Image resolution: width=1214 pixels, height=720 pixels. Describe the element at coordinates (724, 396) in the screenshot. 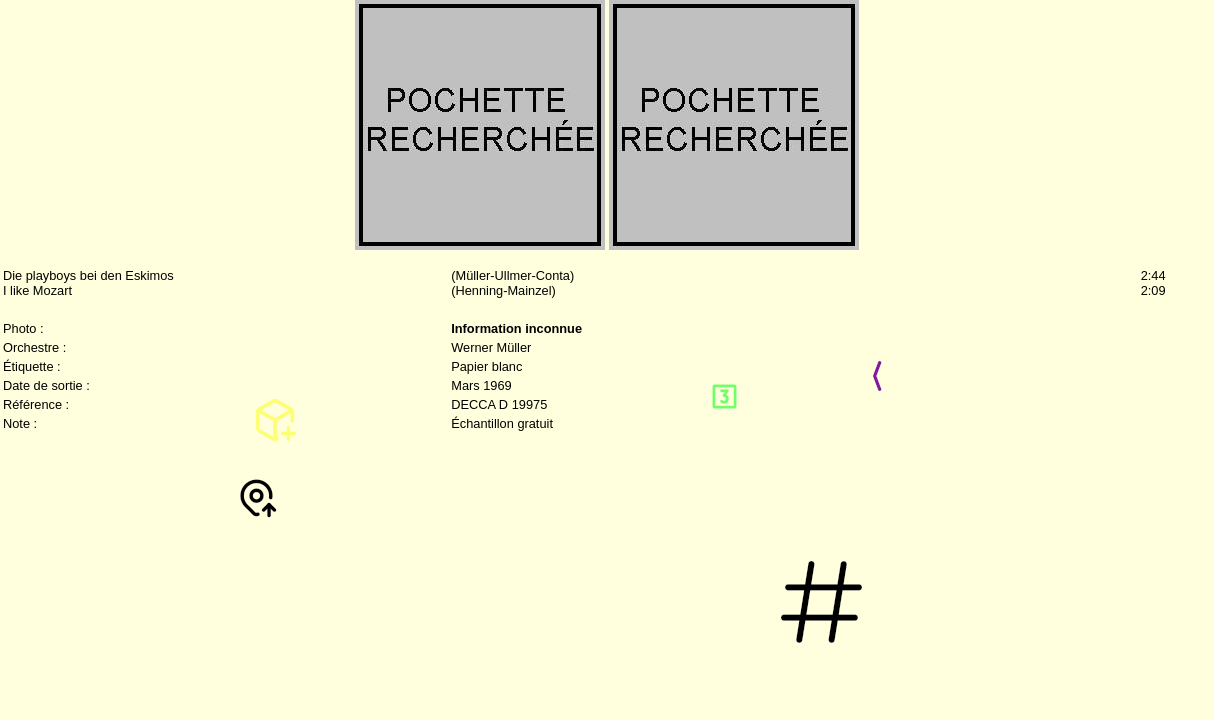

I see `indicates step three in a numbered sequence` at that location.